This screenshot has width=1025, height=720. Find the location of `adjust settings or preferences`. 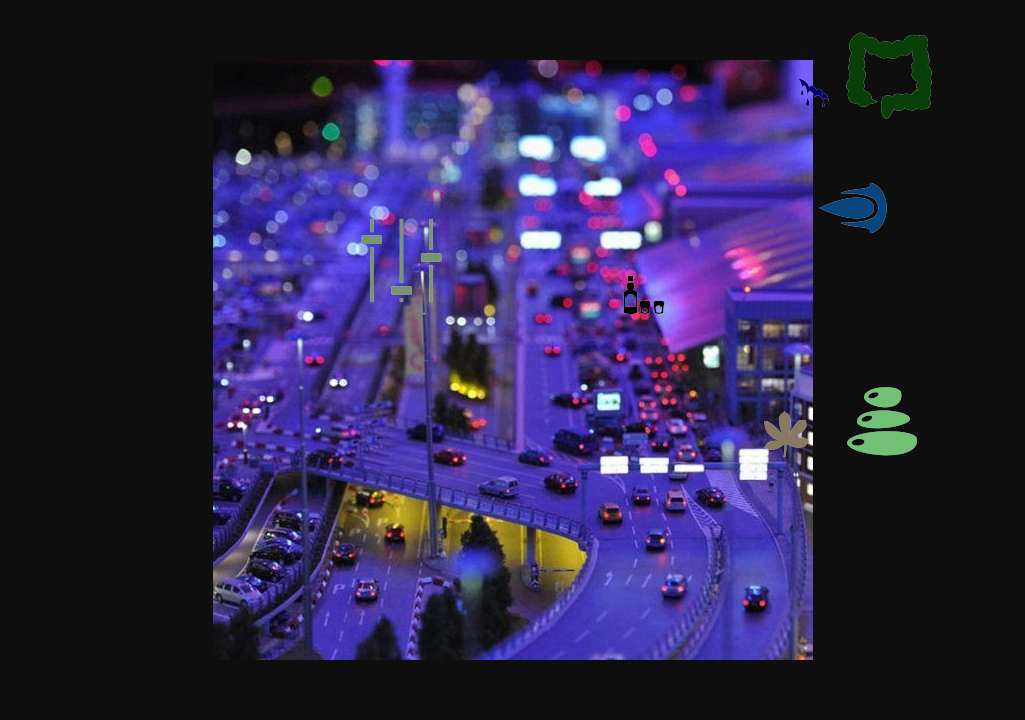

adjust settings or preferences is located at coordinates (401, 260).